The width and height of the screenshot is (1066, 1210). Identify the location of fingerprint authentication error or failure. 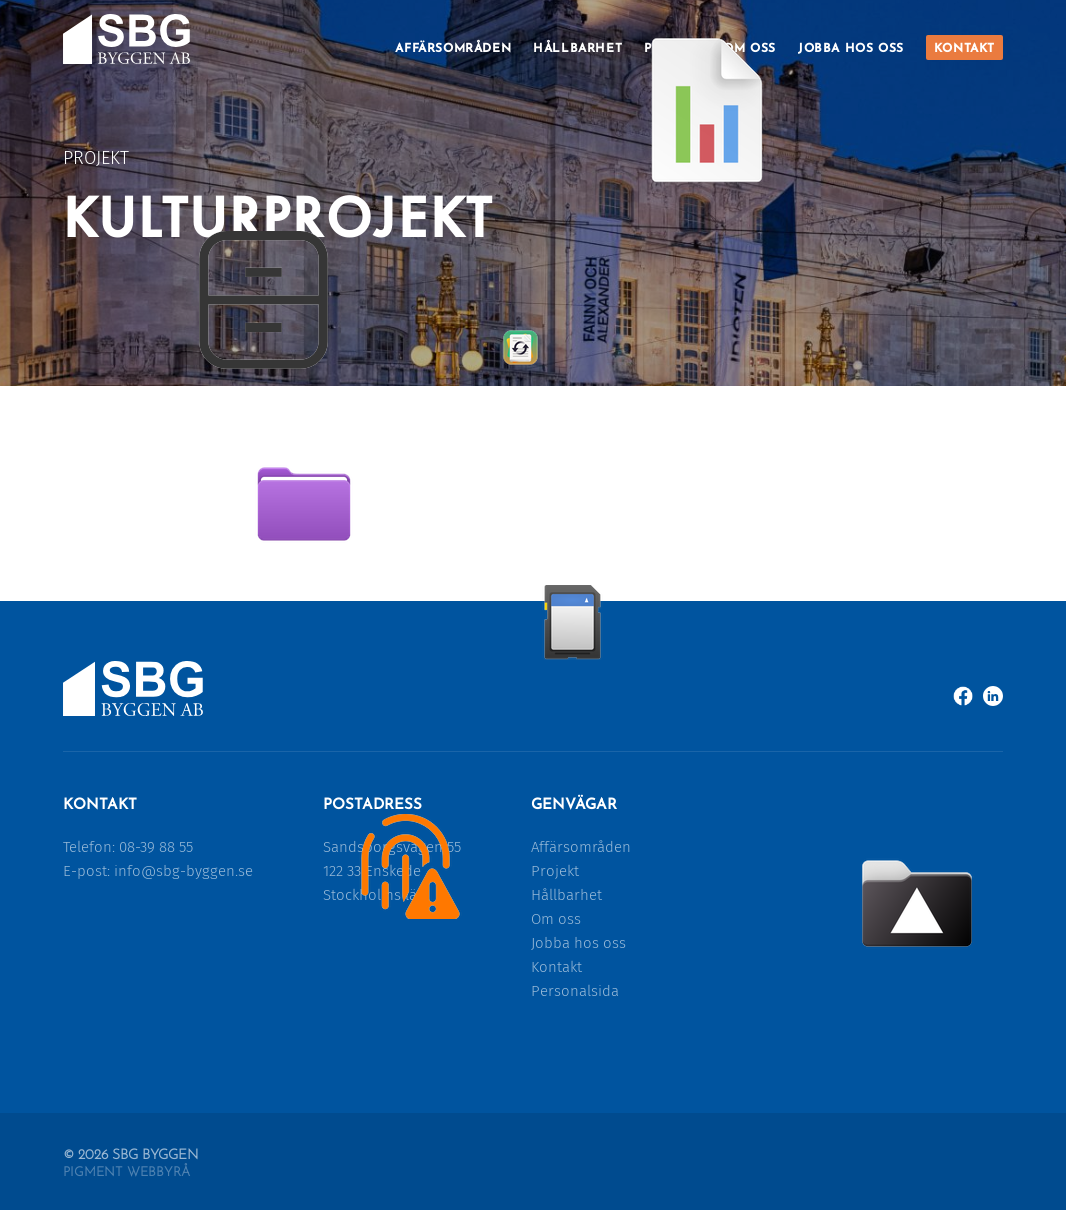
(410, 866).